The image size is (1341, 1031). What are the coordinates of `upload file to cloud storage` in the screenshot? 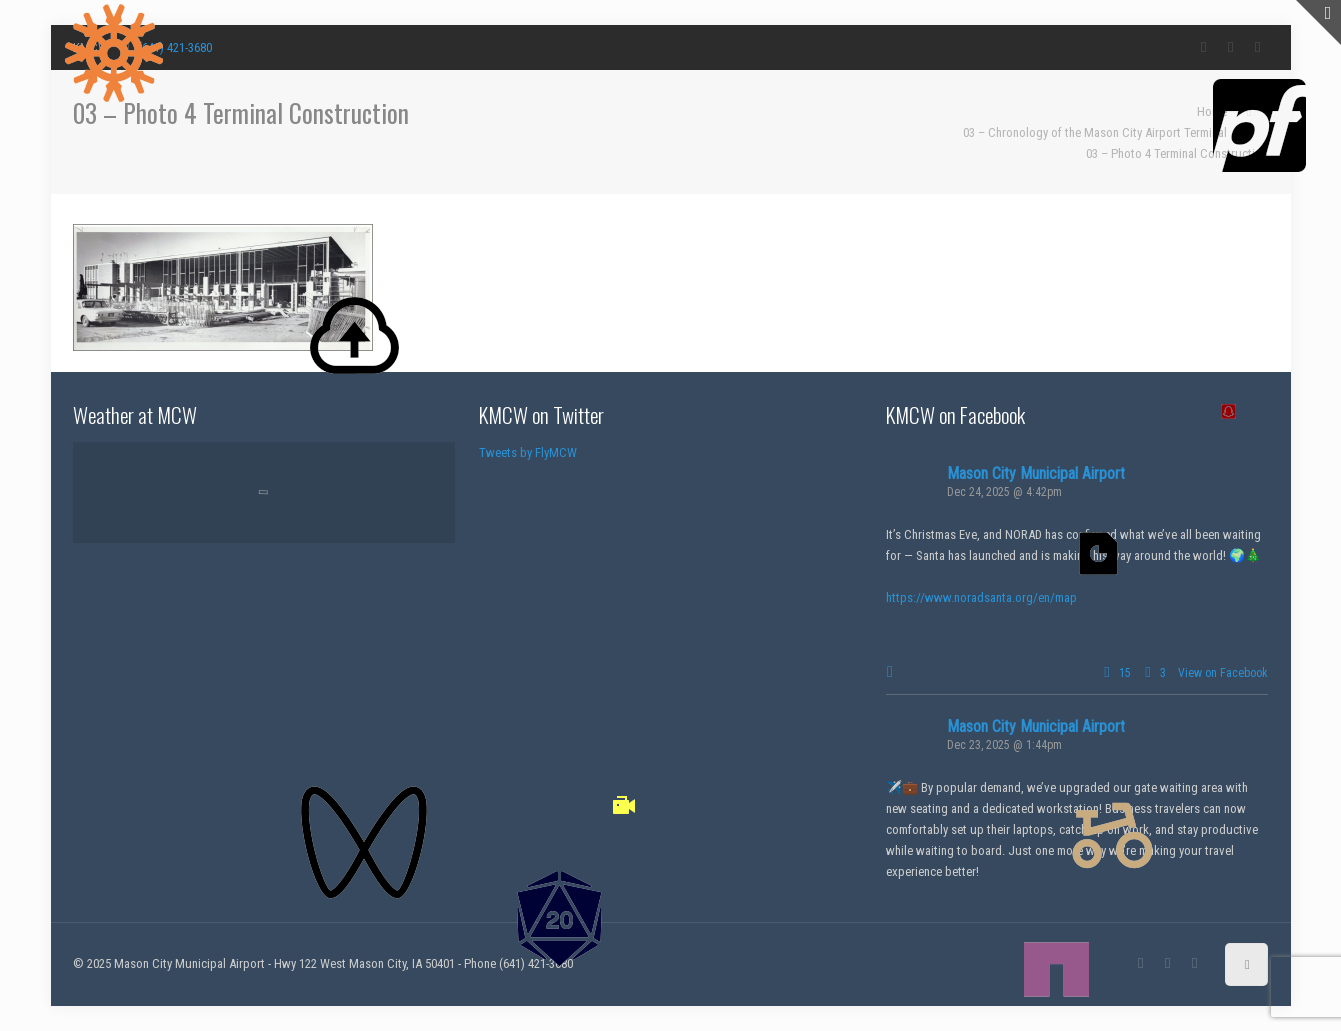 It's located at (354, 337).